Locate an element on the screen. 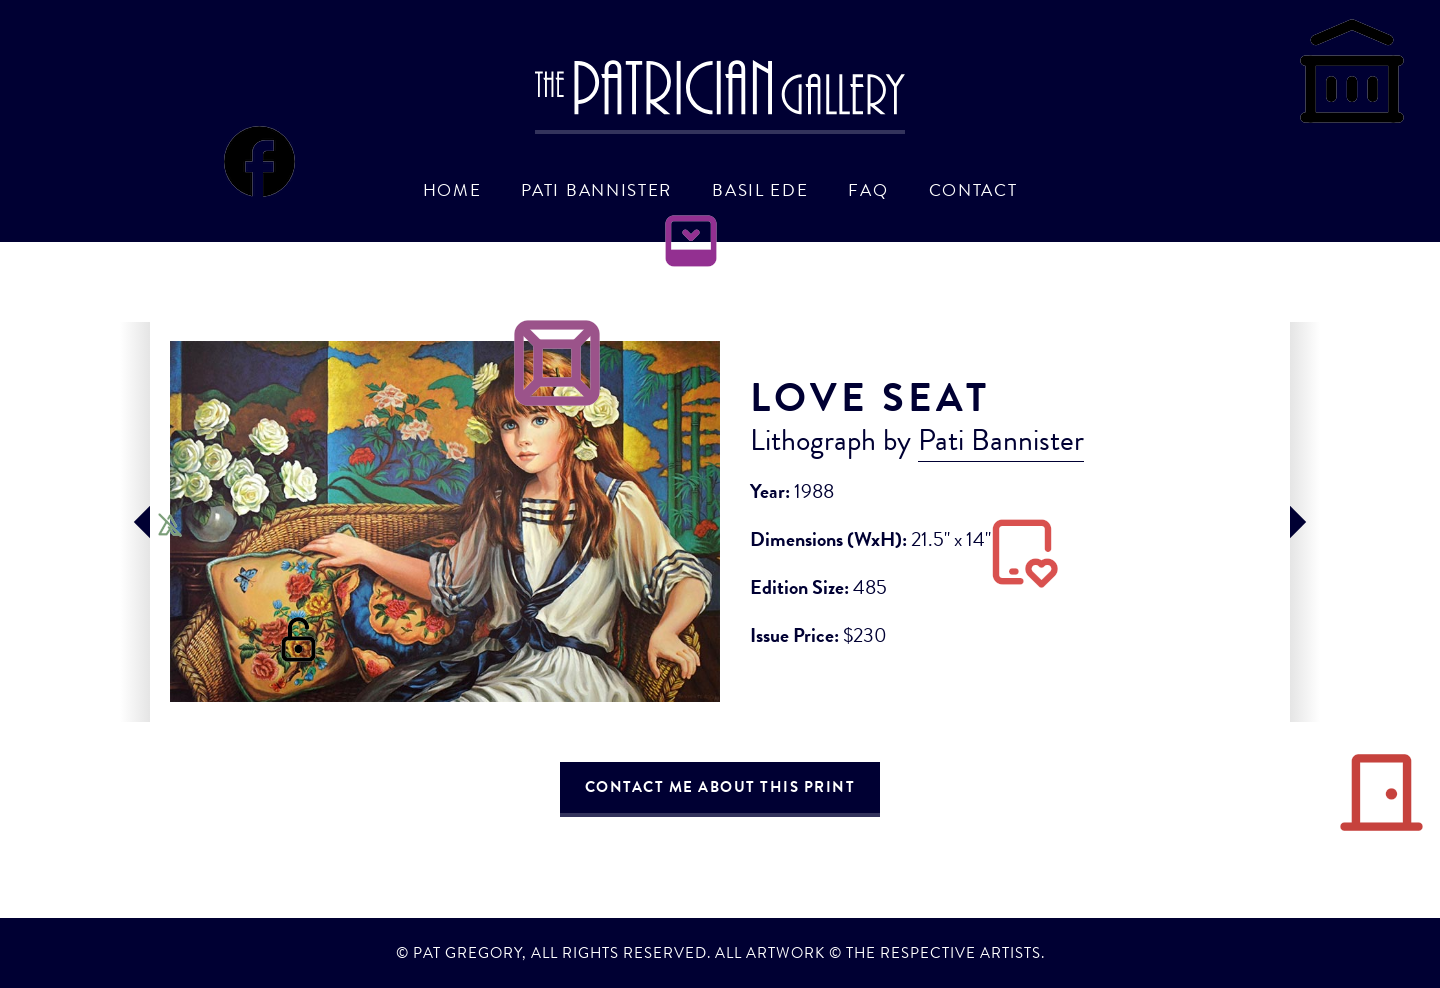 This screenshot has width=1440, height=988. open facebook app is located at coordinates (259, 161).